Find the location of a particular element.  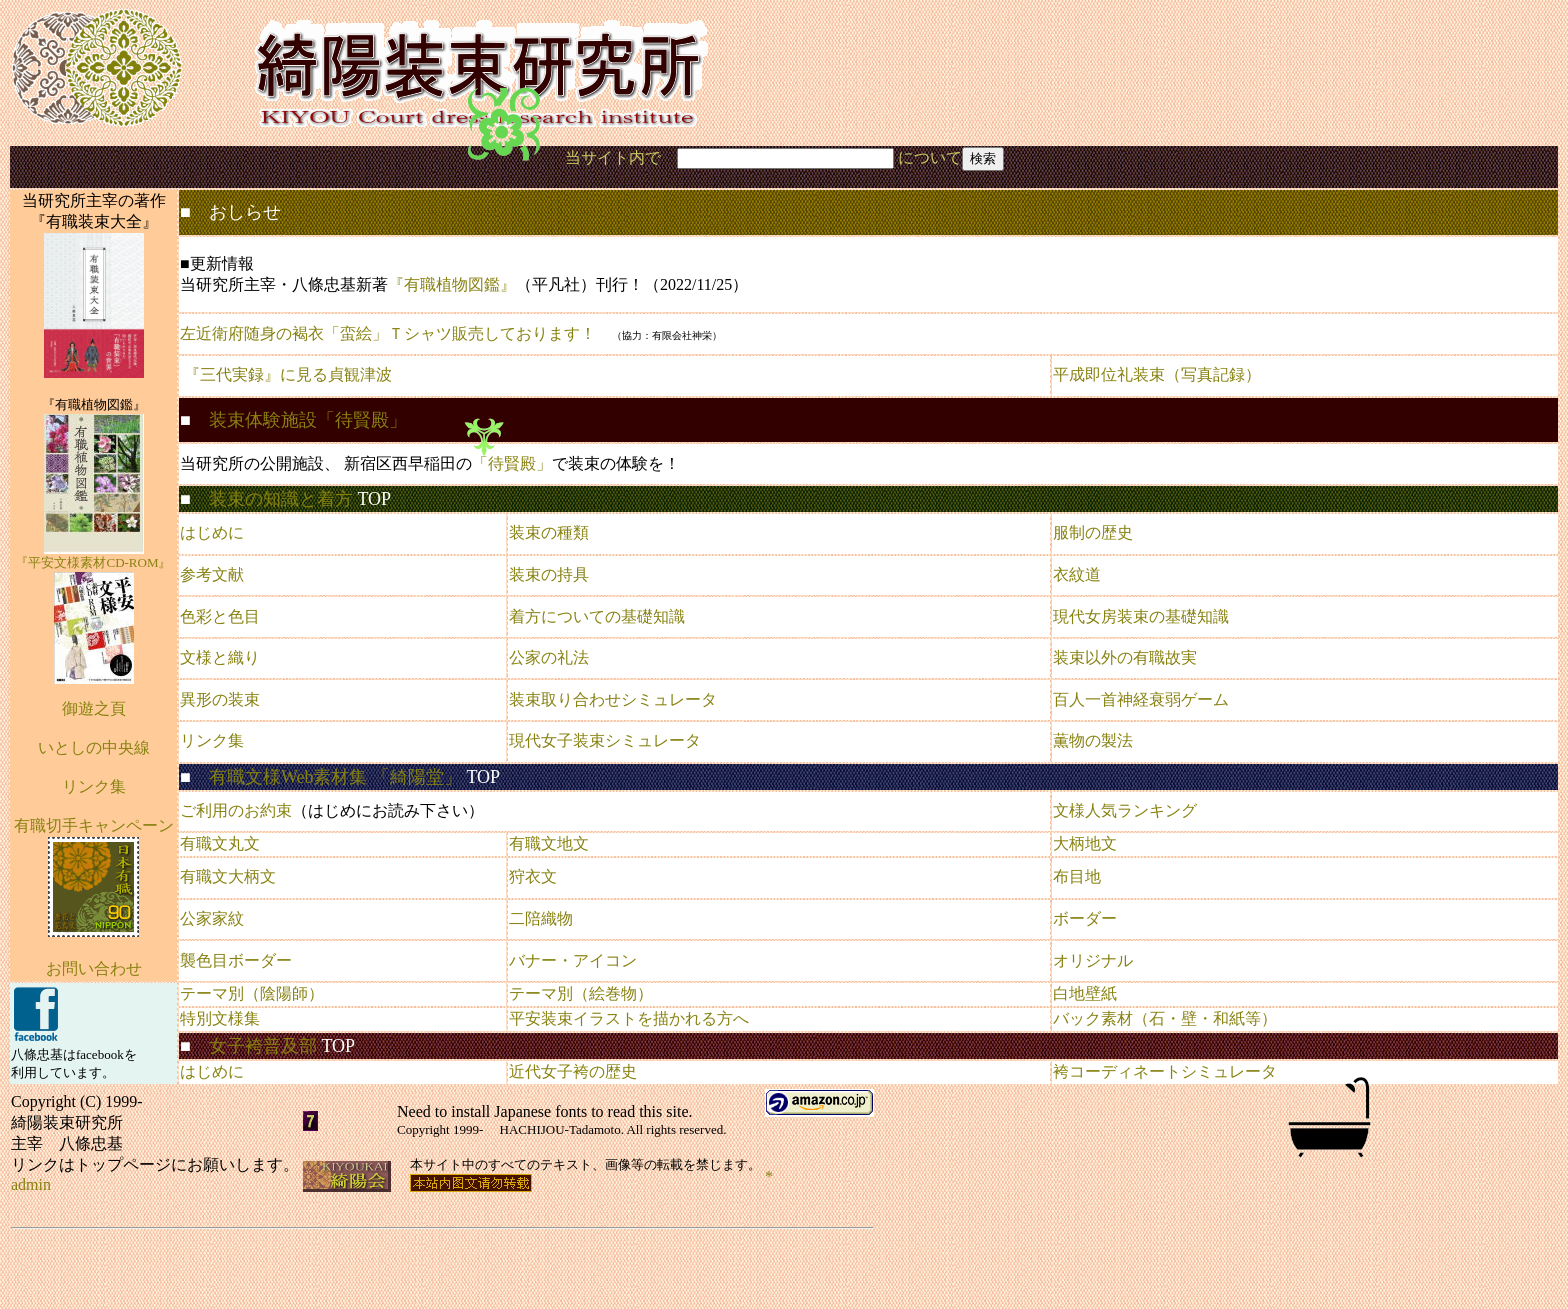

decorative fleur-de-lis or heraldic emblem is located at coordinates (484, 437).